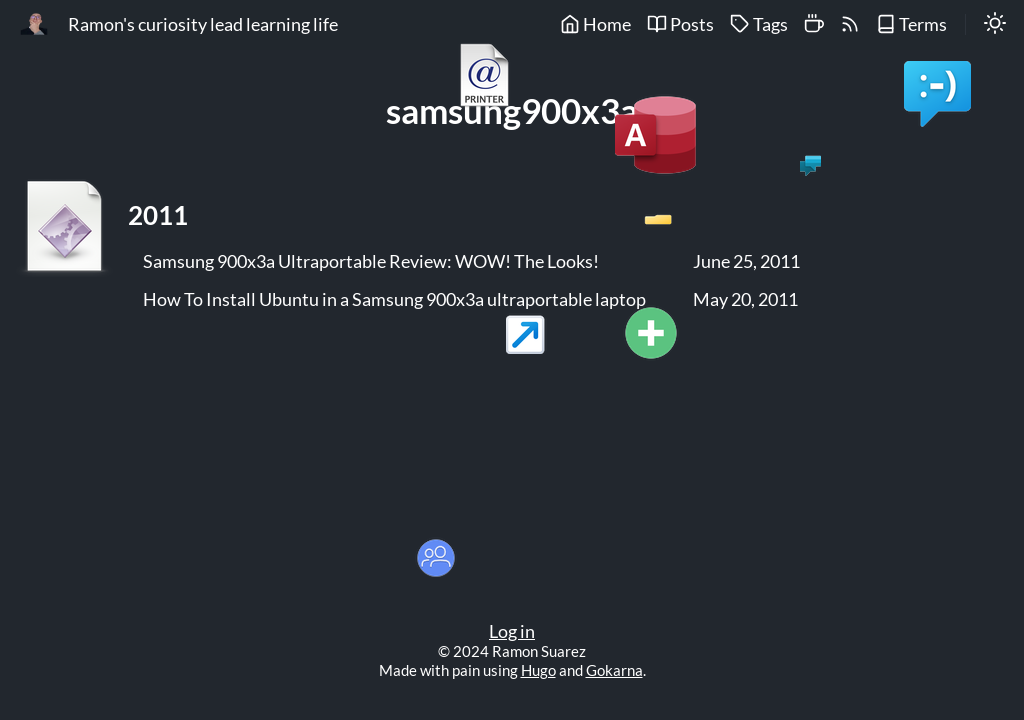  Describe the element at coordinates (651, 333) in the screenshot. I see `indicates a newly added file in version control` at that location.